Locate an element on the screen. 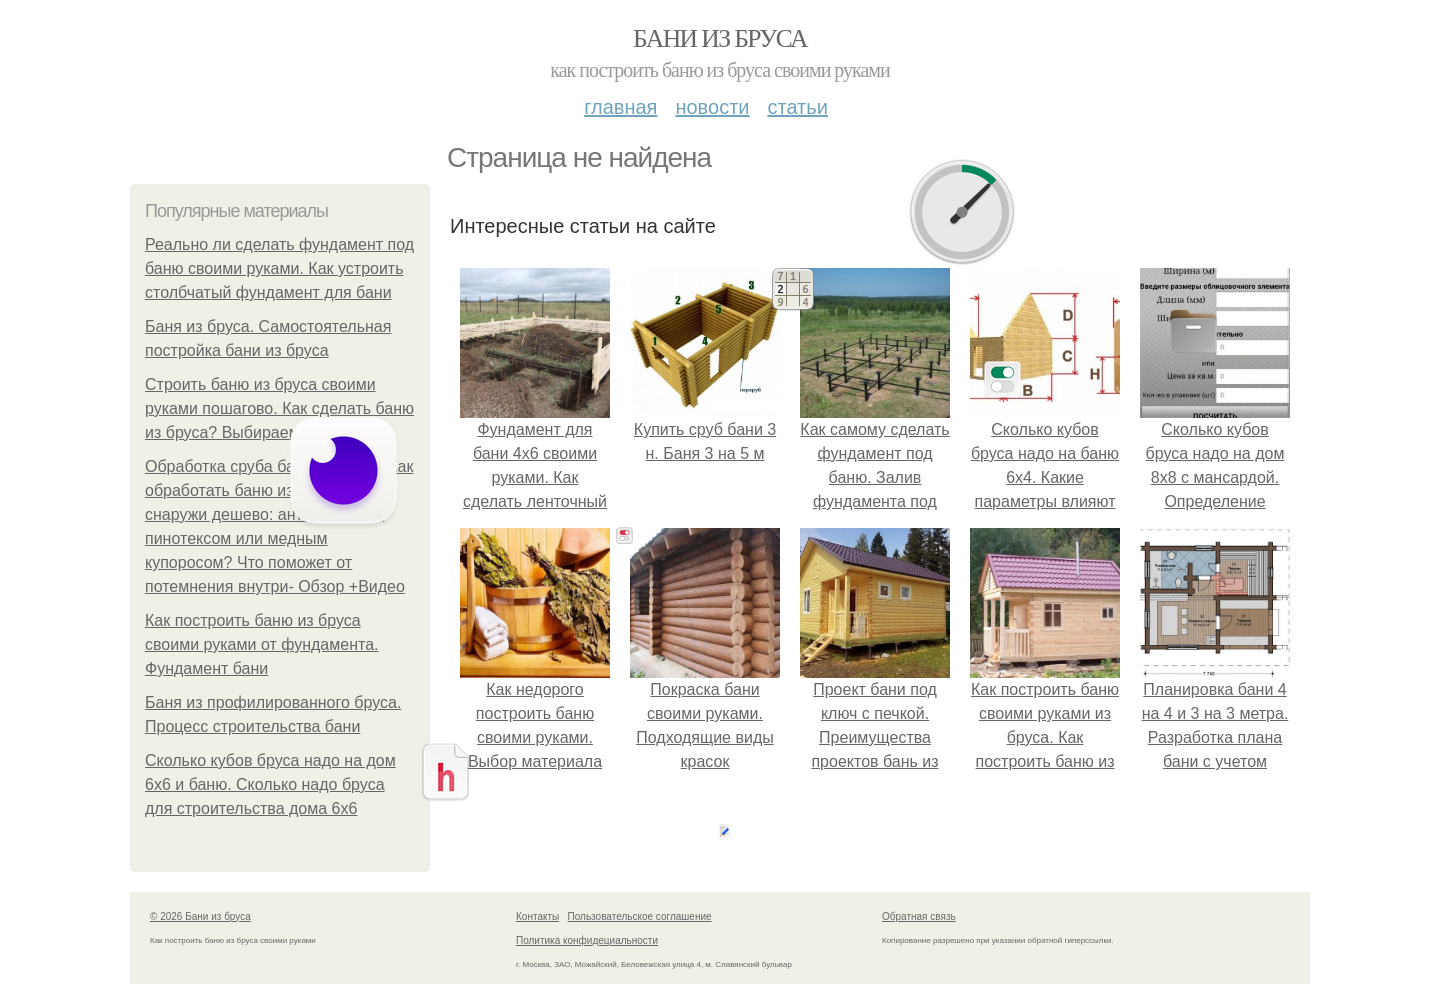  c/c++ header file is located at coordinates (445, 771).